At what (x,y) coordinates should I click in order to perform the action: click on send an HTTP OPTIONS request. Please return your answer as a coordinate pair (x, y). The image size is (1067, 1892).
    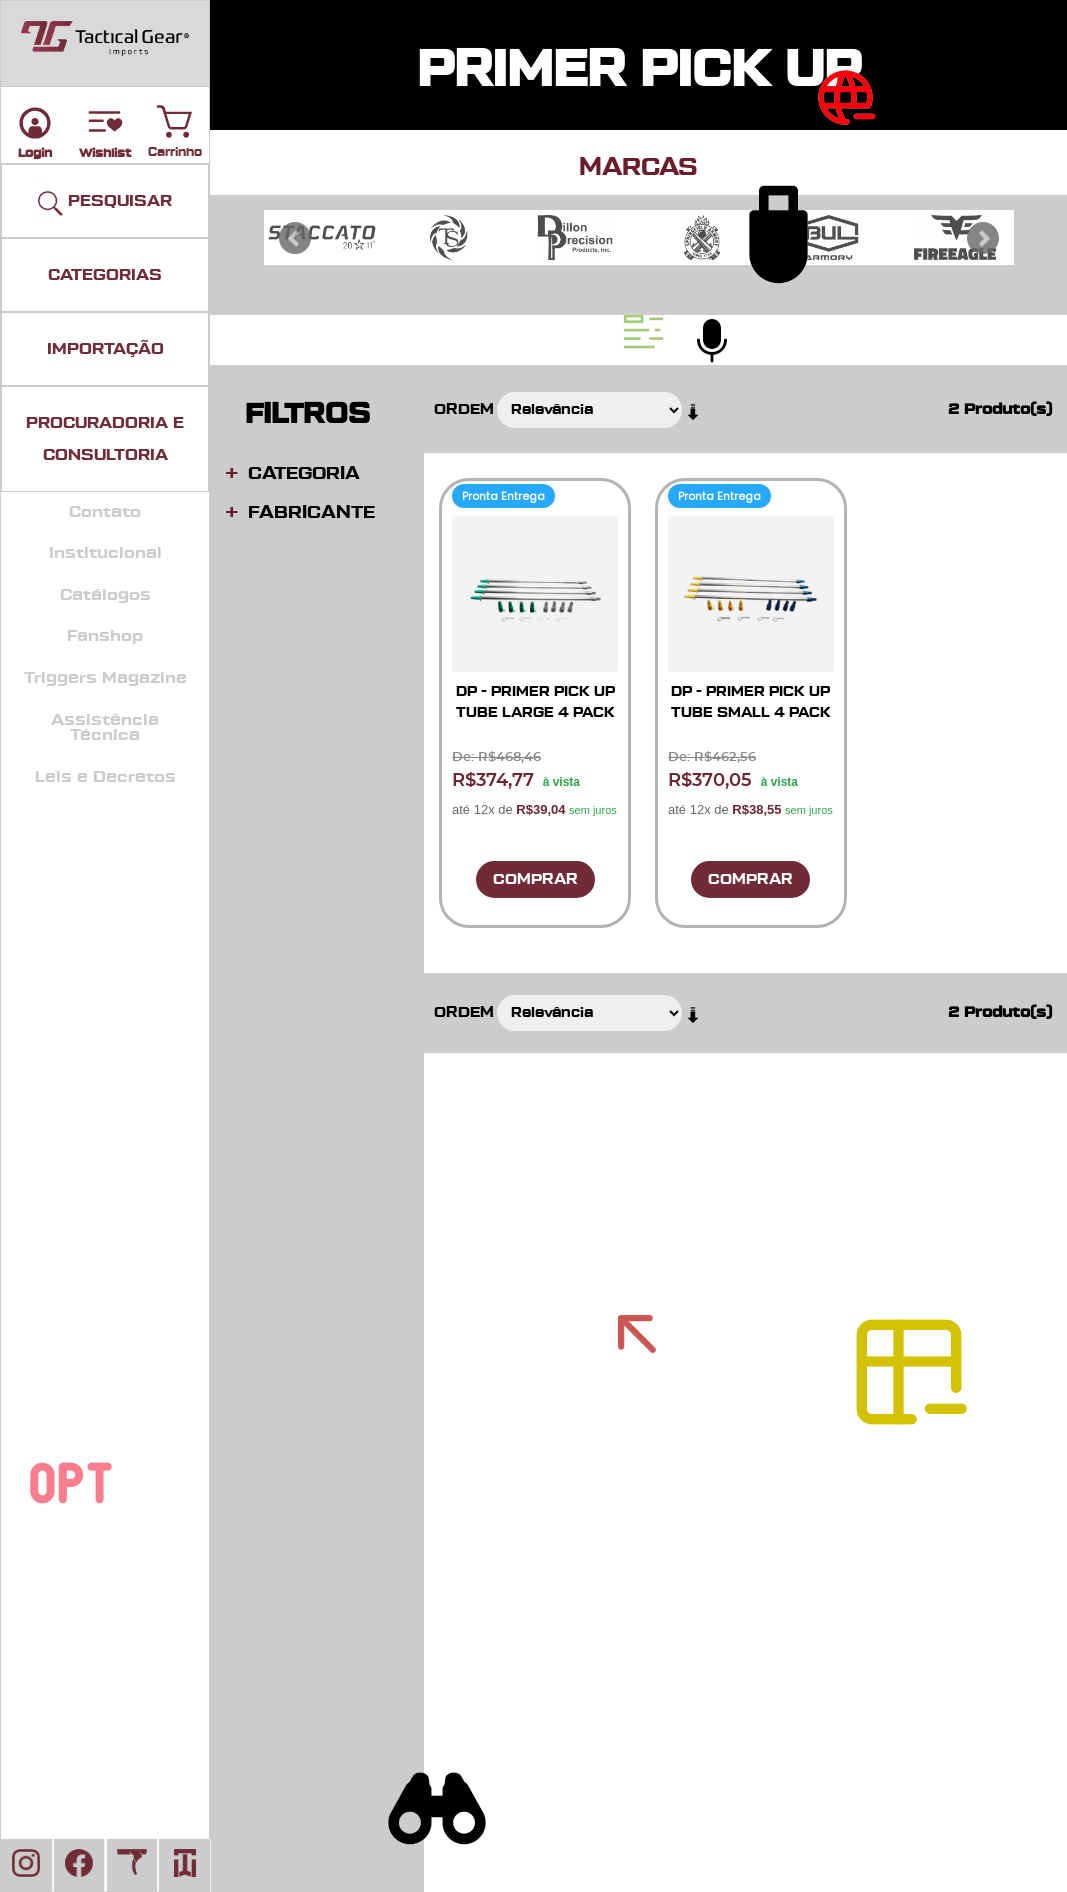
    Looking at the image, I should click on (71, 1483).